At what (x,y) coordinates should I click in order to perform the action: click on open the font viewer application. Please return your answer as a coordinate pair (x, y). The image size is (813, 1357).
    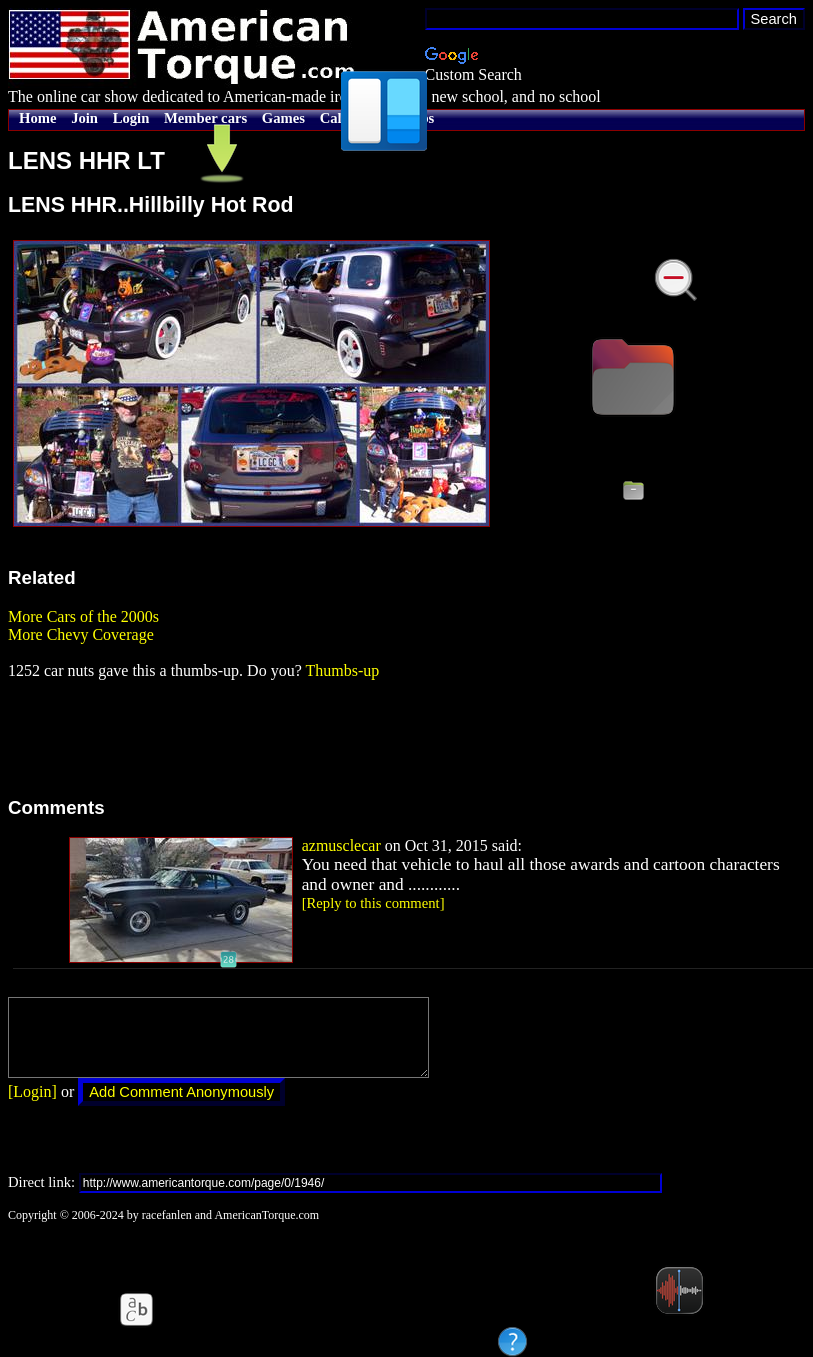
    Looking at the image, I should click on (136, 1309).